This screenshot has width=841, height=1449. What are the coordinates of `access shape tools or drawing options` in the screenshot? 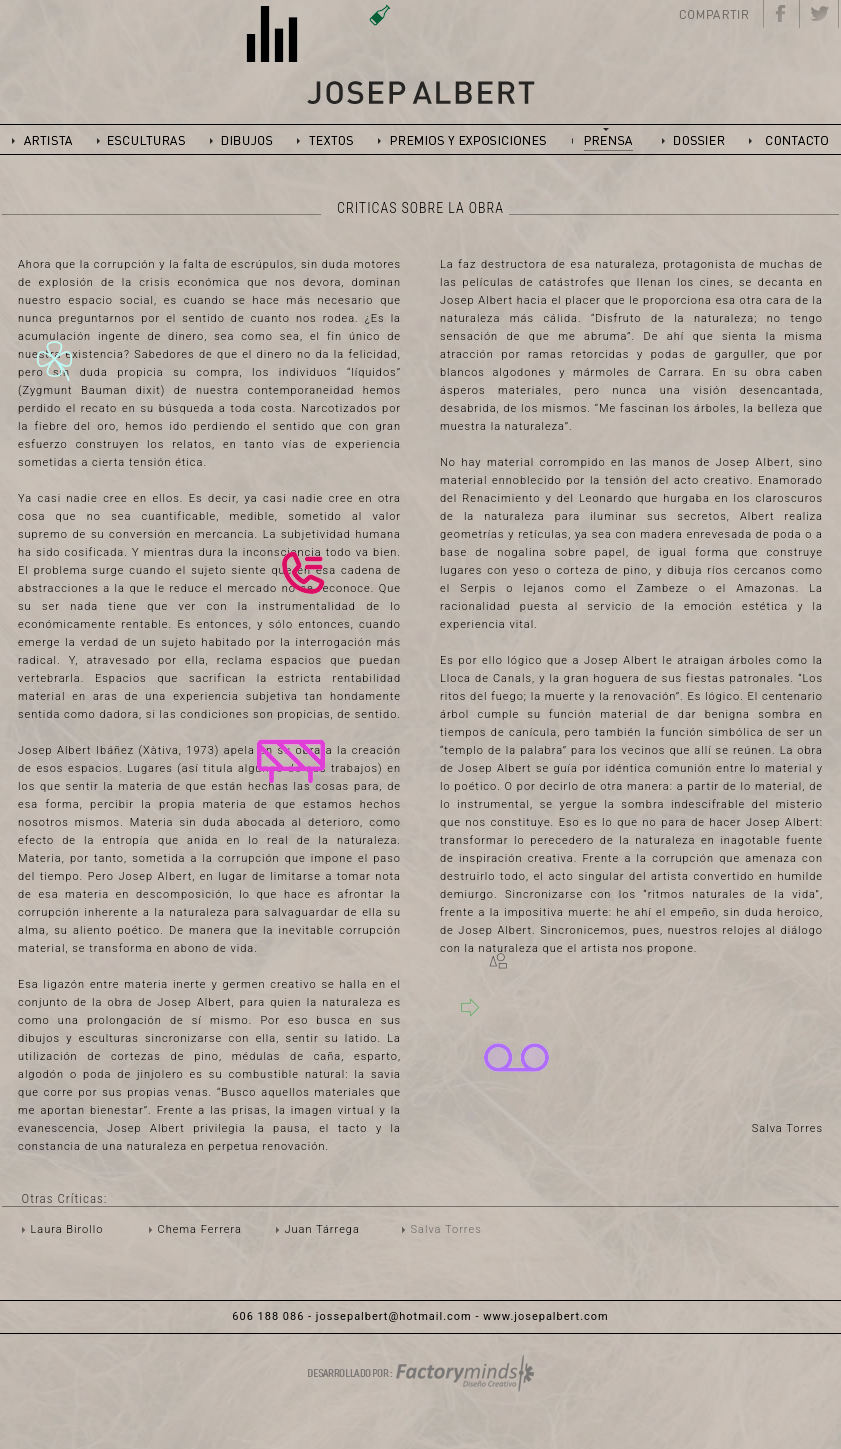 It's located at (498, 961).